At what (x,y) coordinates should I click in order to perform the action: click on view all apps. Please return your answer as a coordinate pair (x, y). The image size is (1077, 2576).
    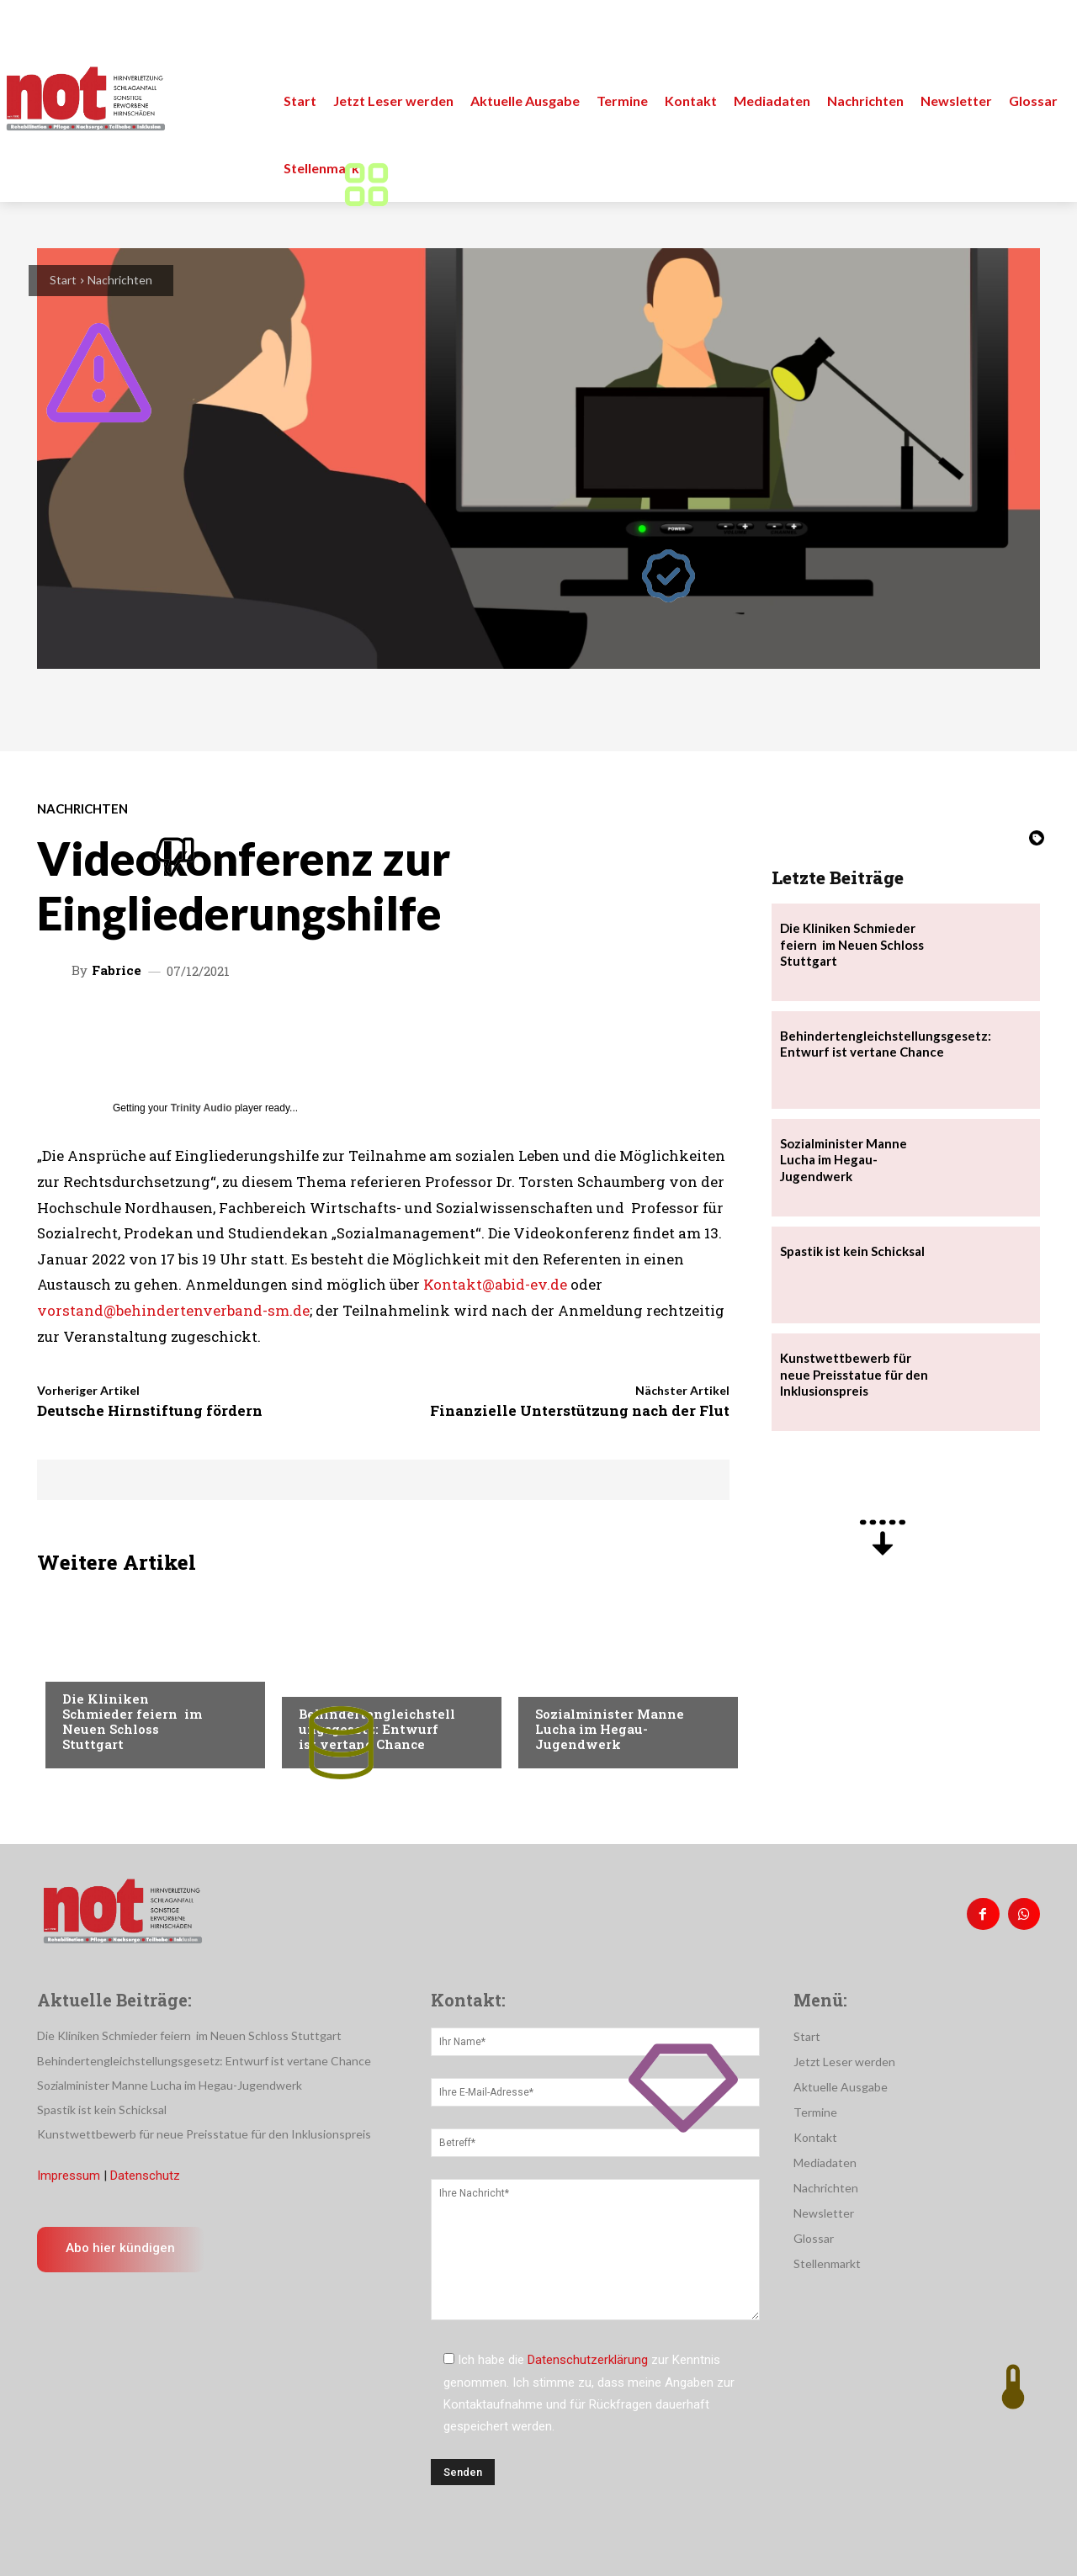
    Looking at the image, I should click on (366, 184).